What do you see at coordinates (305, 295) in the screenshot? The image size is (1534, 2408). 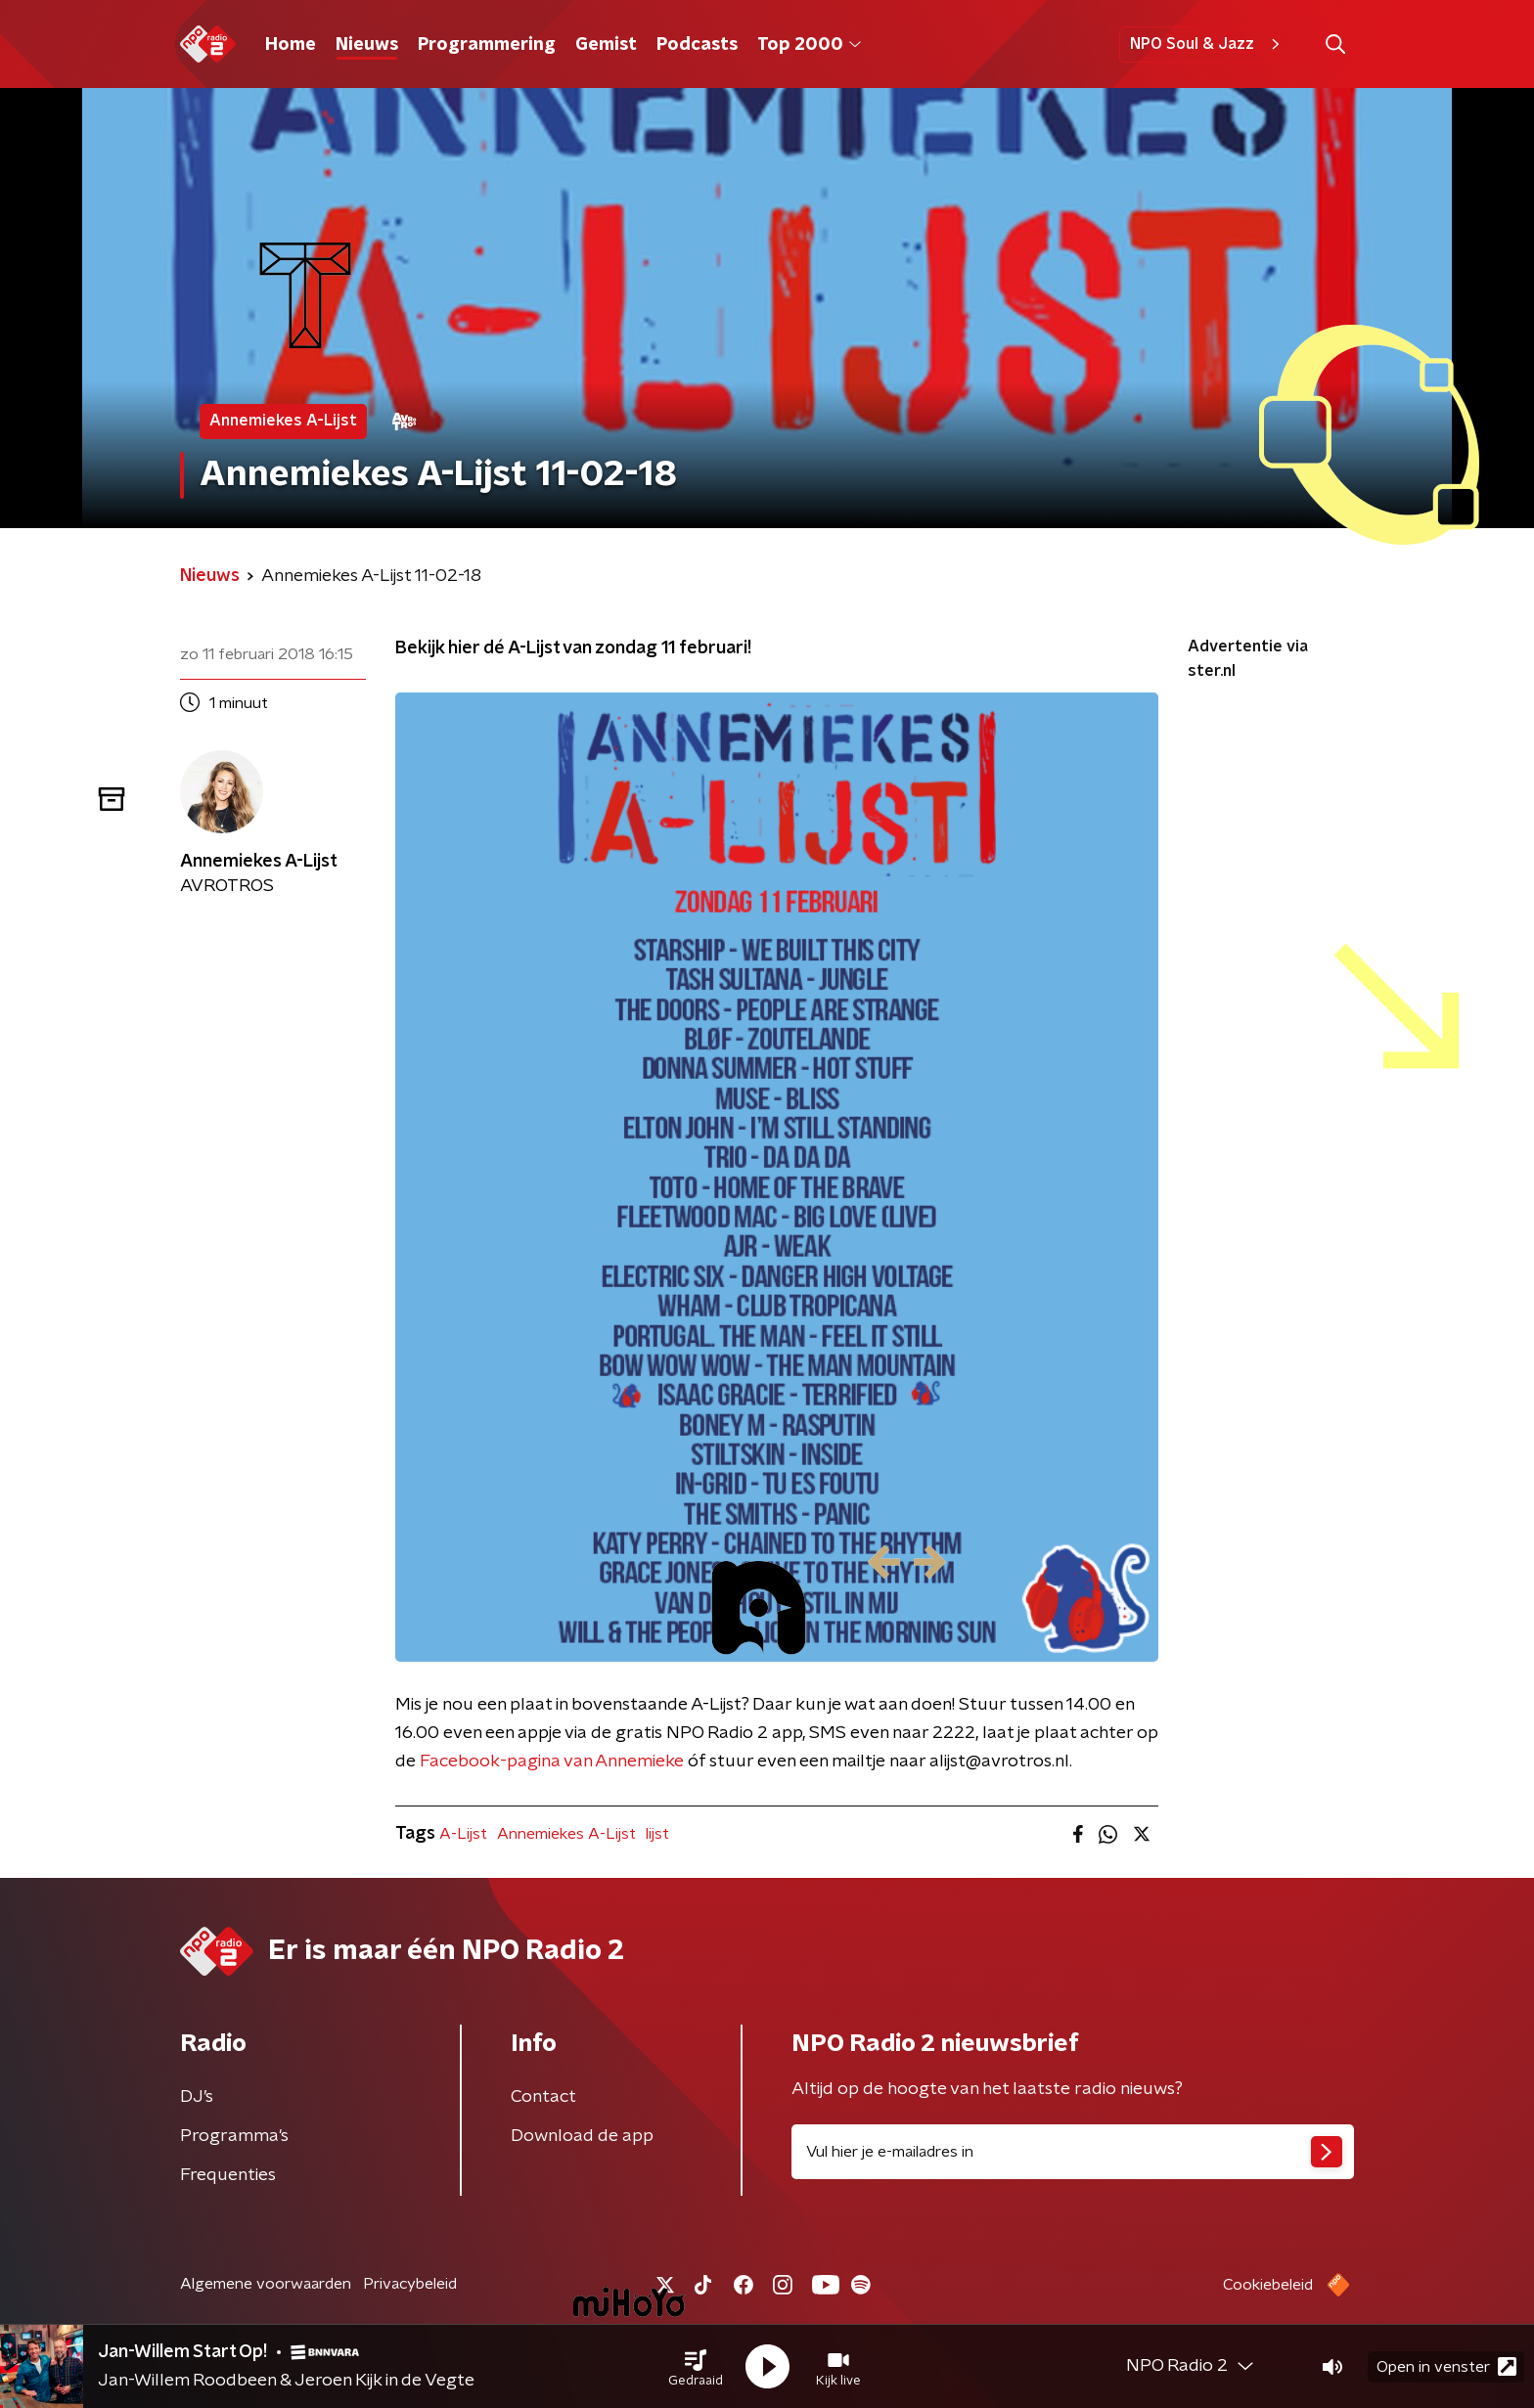 I see `visit talenthouse website or app` at bounding box center [305, 295].